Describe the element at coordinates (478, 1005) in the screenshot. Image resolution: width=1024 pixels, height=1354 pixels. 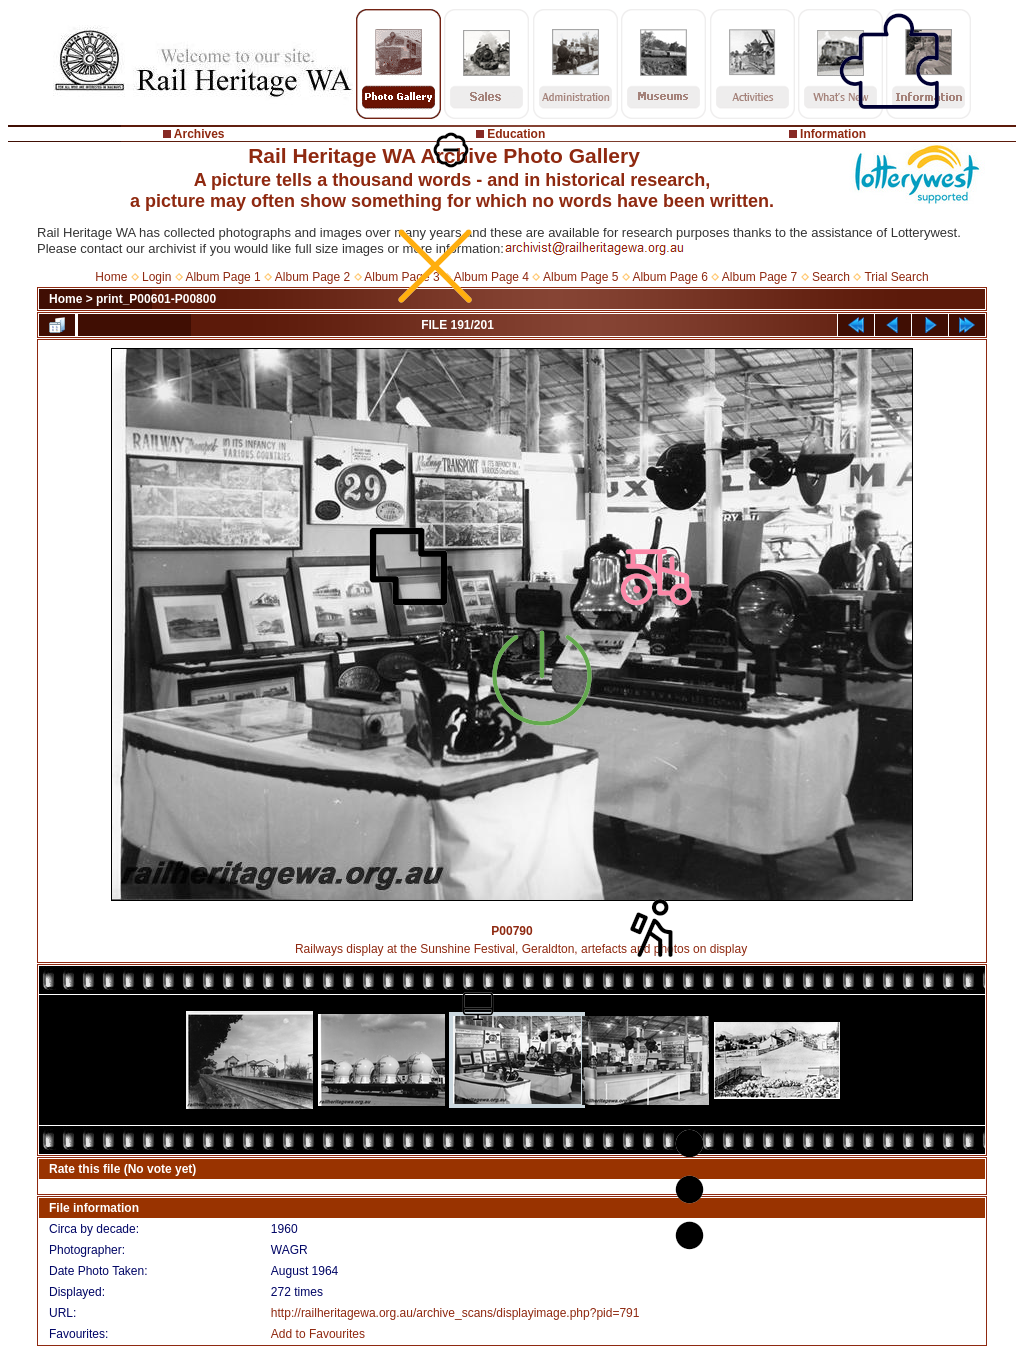
I see `switch to desktop view` at that location.